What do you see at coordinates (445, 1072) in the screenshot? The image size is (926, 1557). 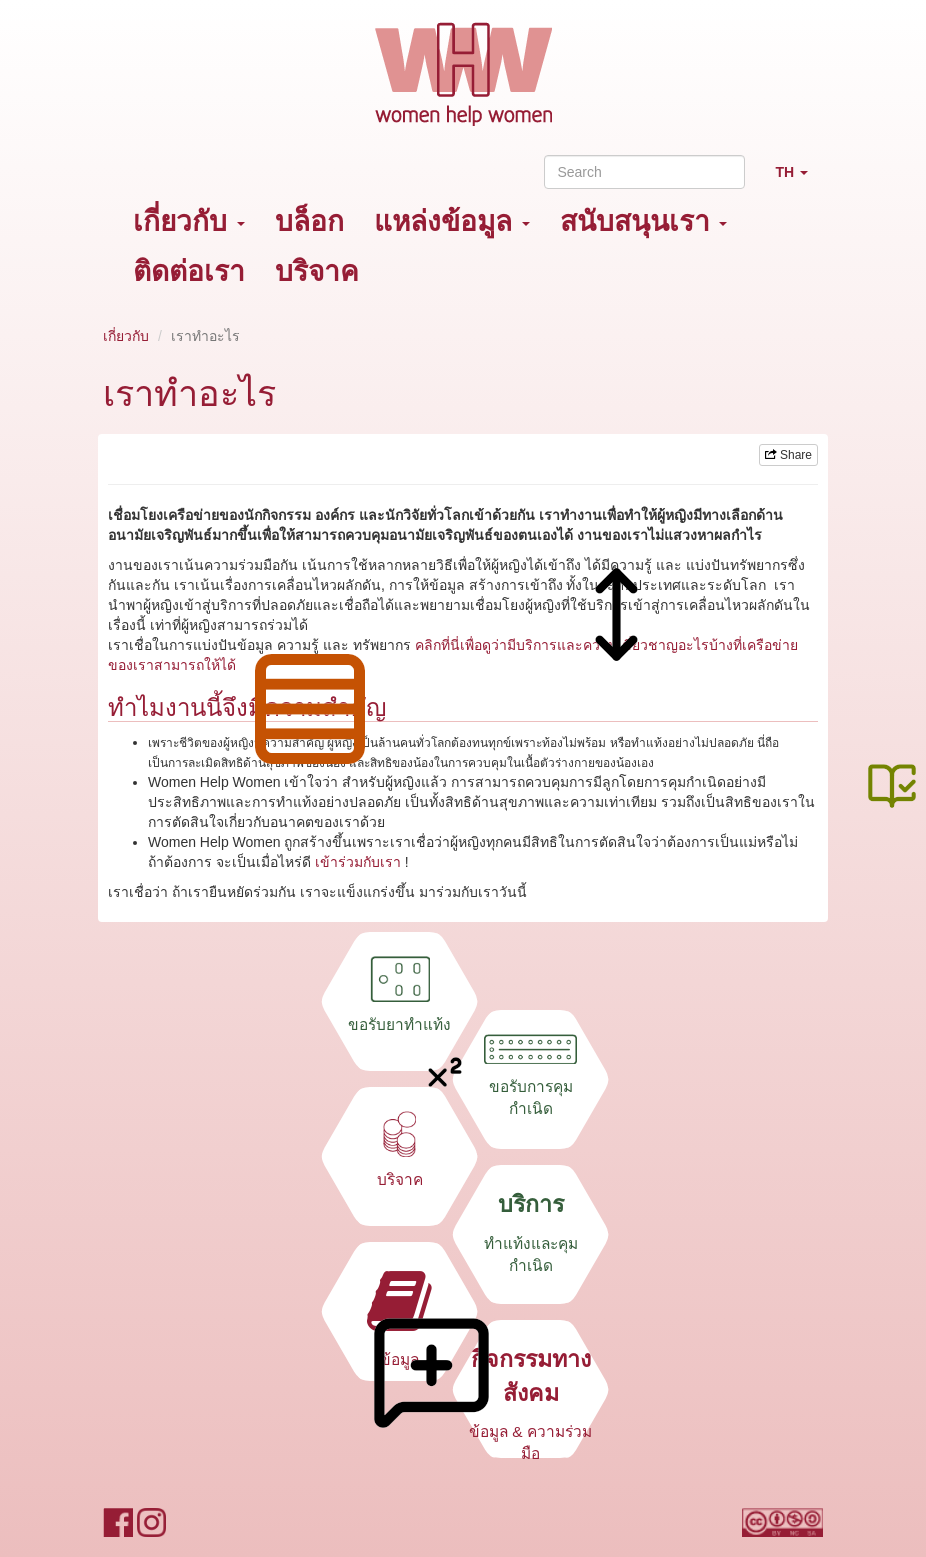 I see `format text as superscript` at bounding box center [445, 1072].